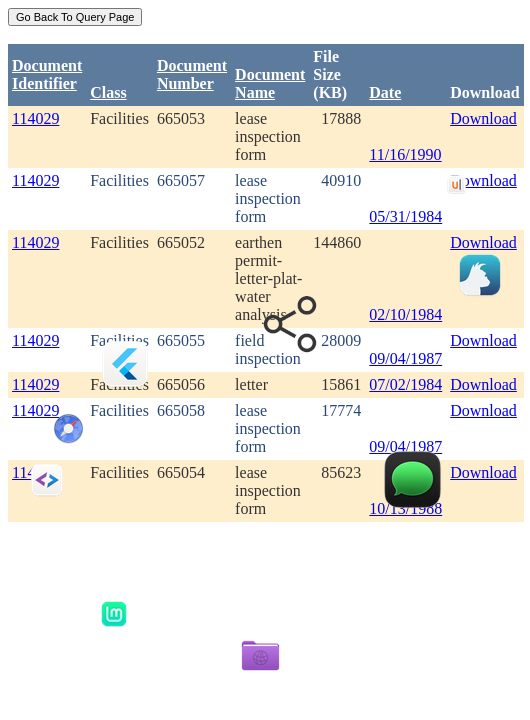 The width and height of the screenshot is (530, 720). What do you see at coordinates (260, 655) in the screenshot?
I see `folder containing html or web development files` at bounding box center [260, 655].